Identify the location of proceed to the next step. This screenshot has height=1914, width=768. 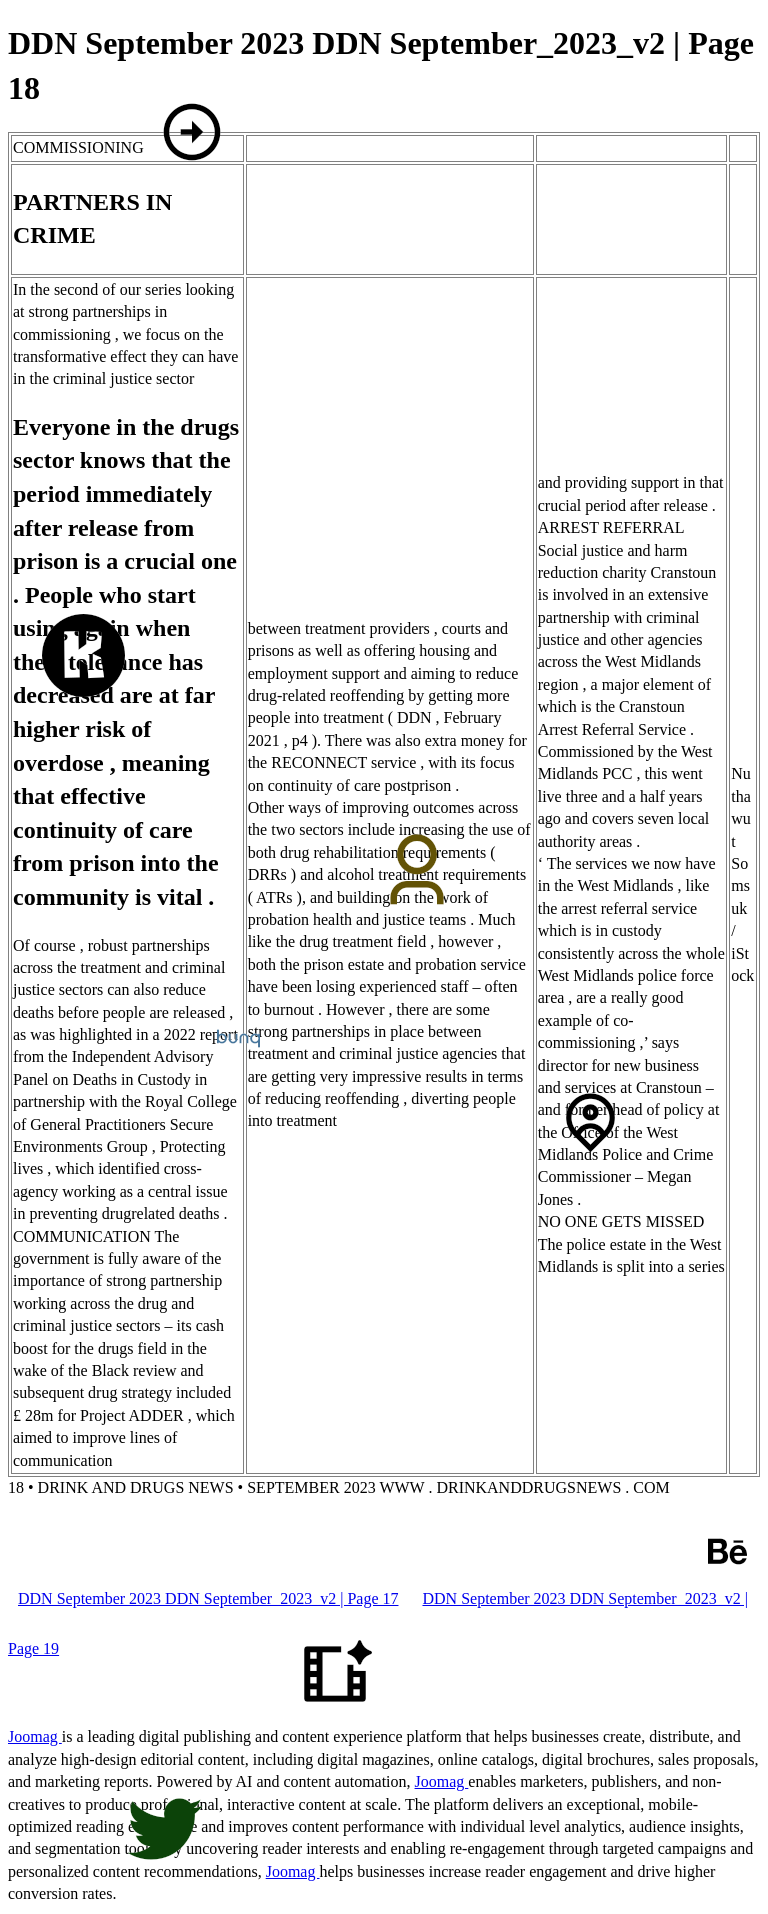
(192, 132).